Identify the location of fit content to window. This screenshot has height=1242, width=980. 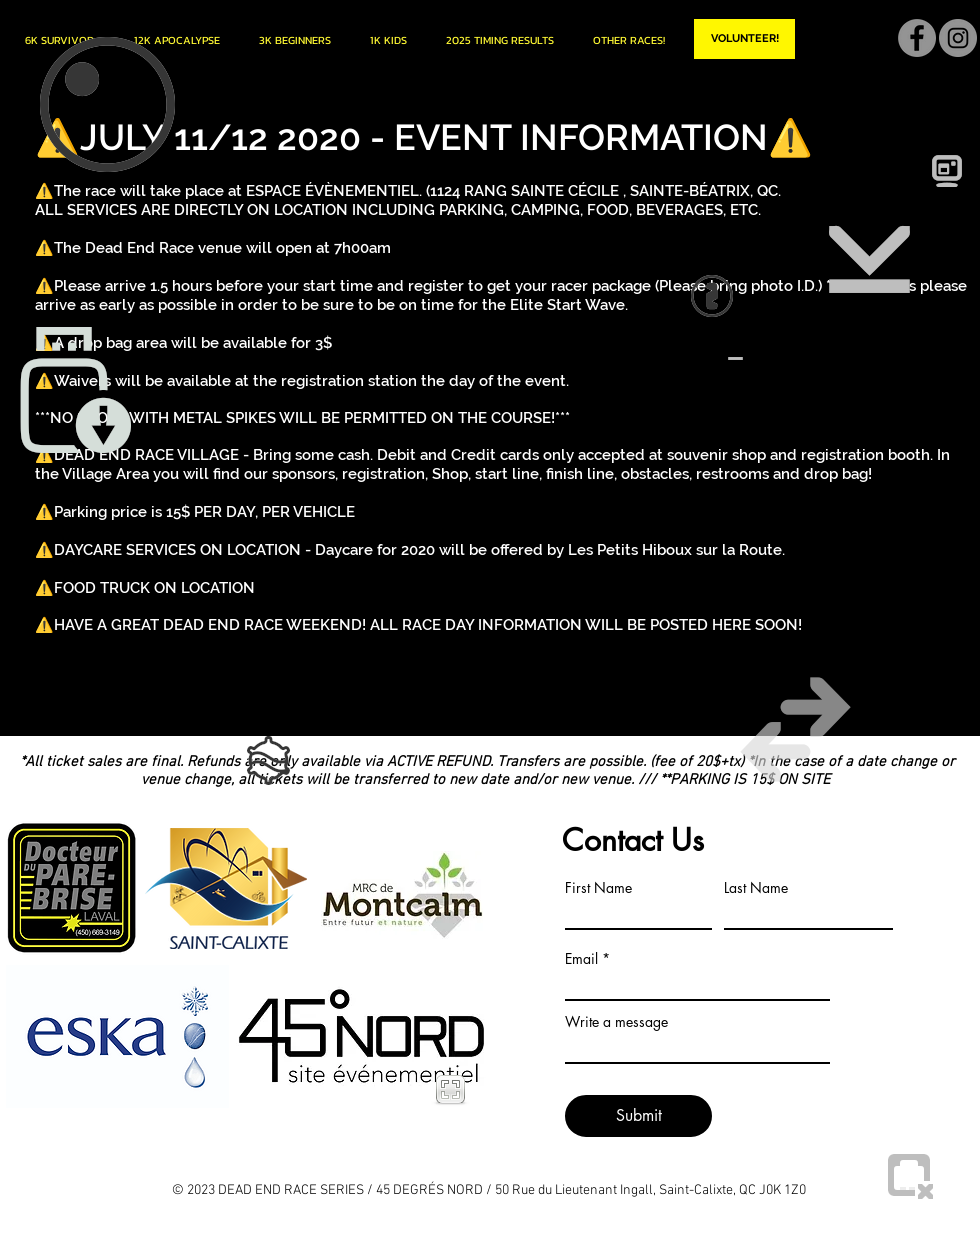
(450, 1088).